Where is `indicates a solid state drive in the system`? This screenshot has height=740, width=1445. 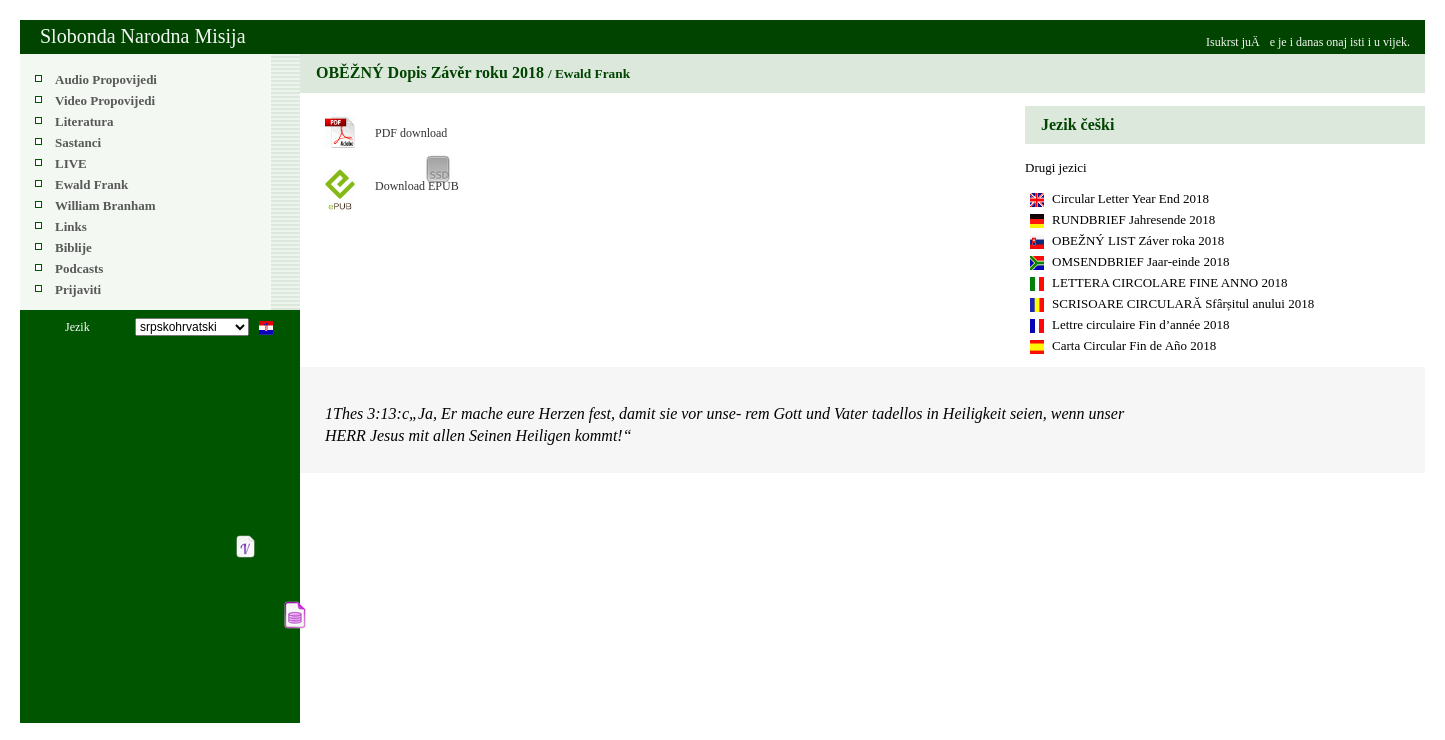 indicates a solid state drive in the system is located at coordinates (438, 169).